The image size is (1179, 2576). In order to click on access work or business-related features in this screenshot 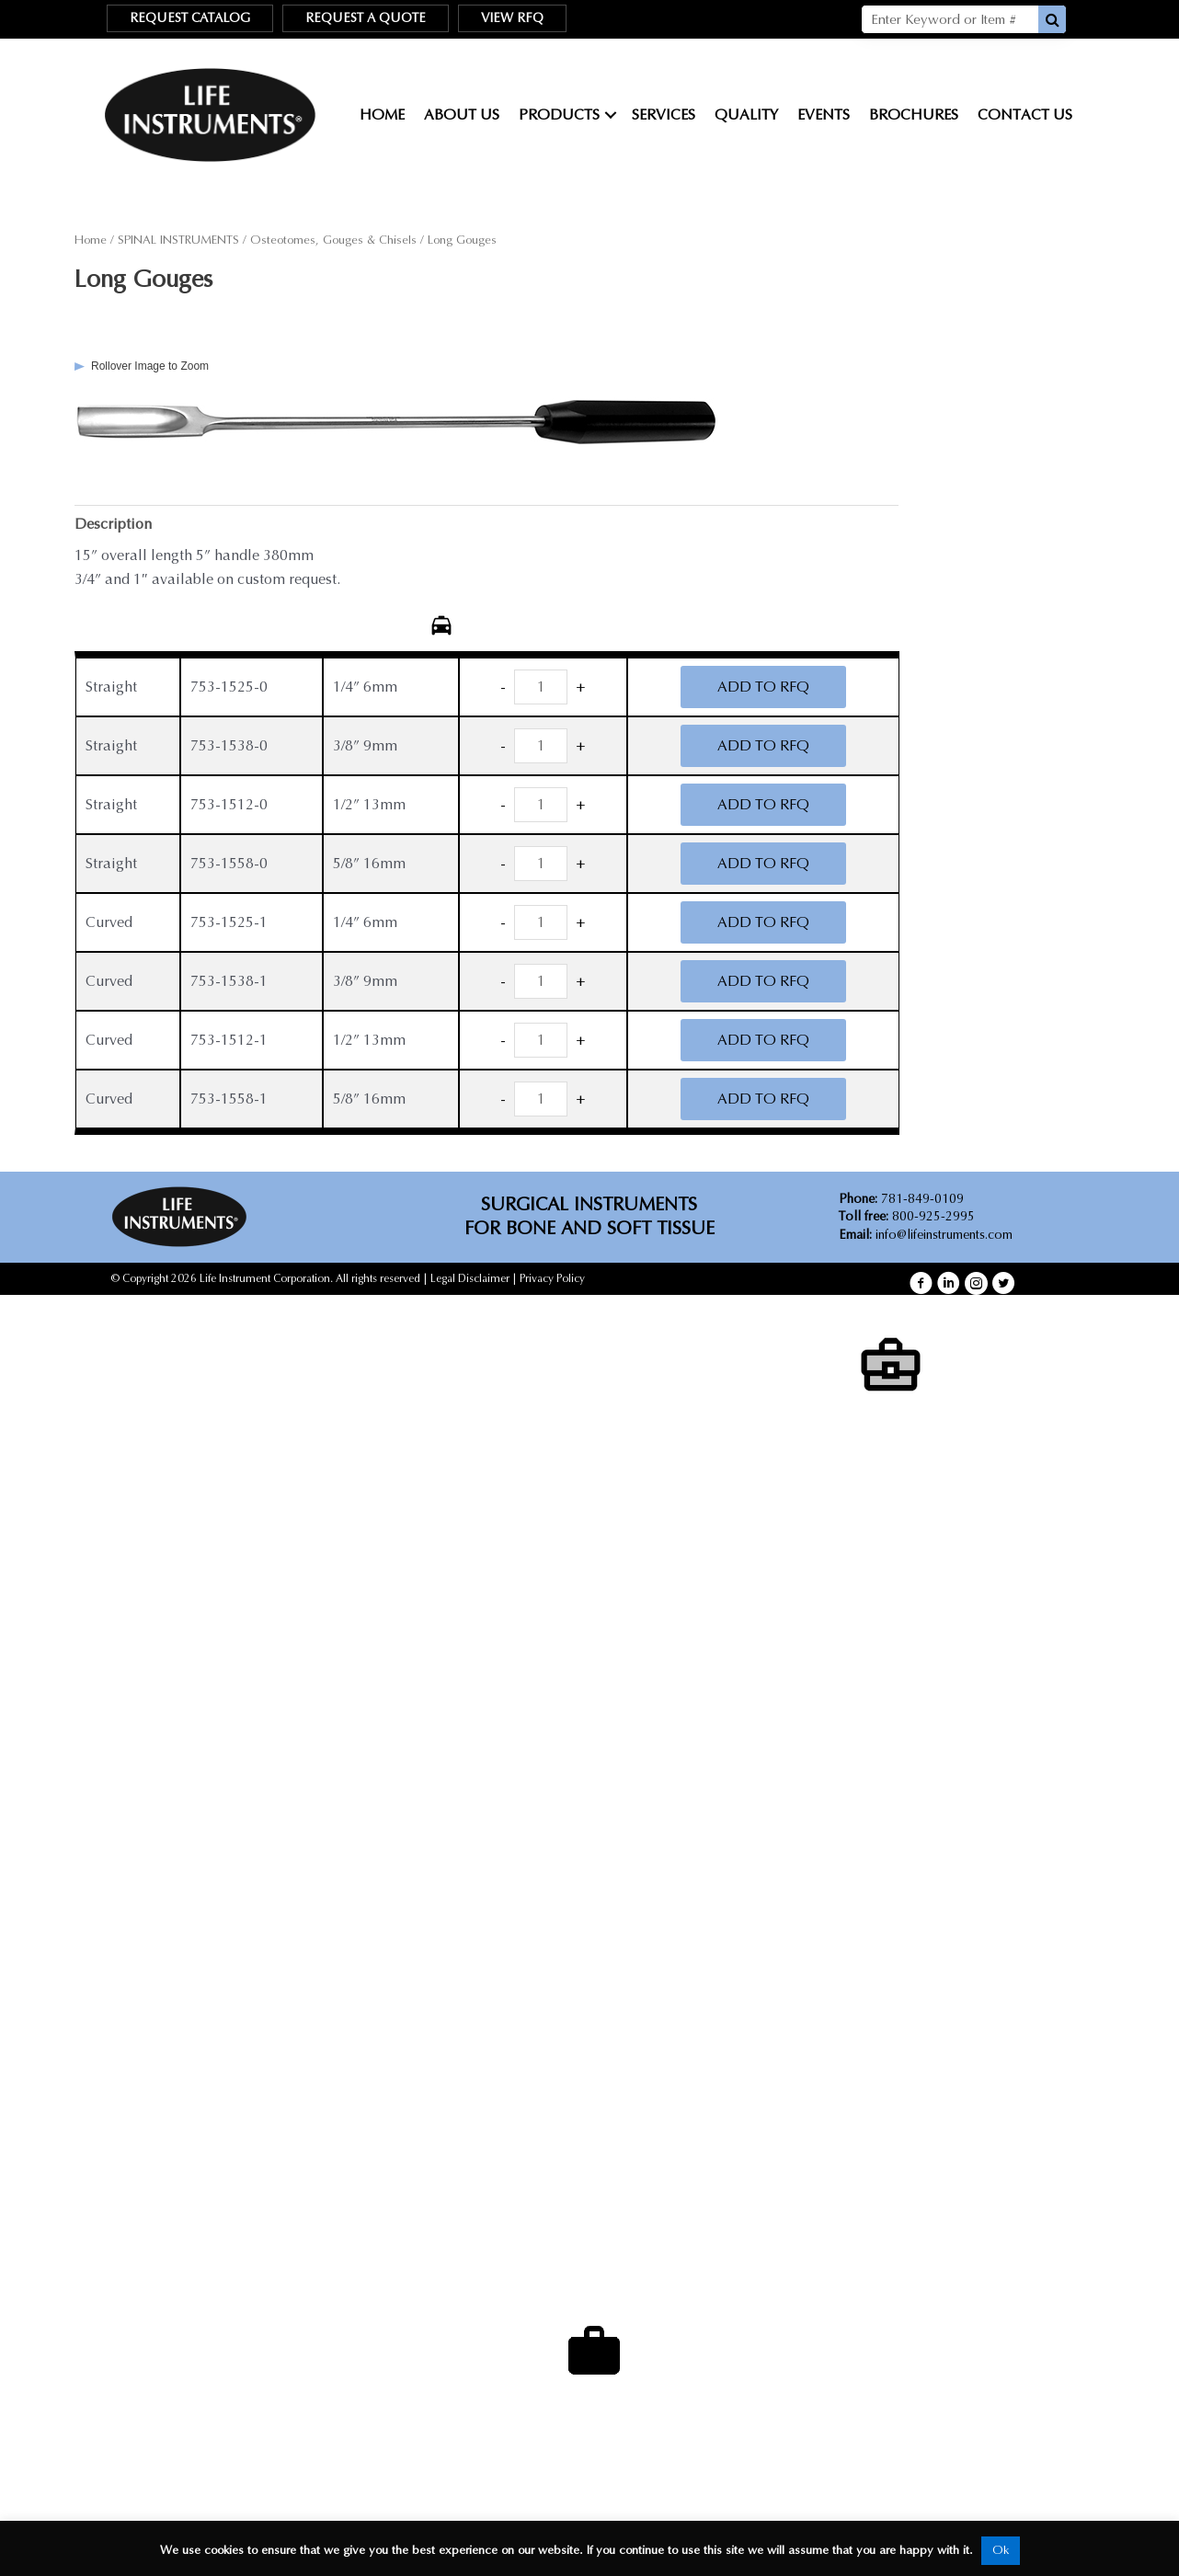, I will do `click(890, 1364)`.